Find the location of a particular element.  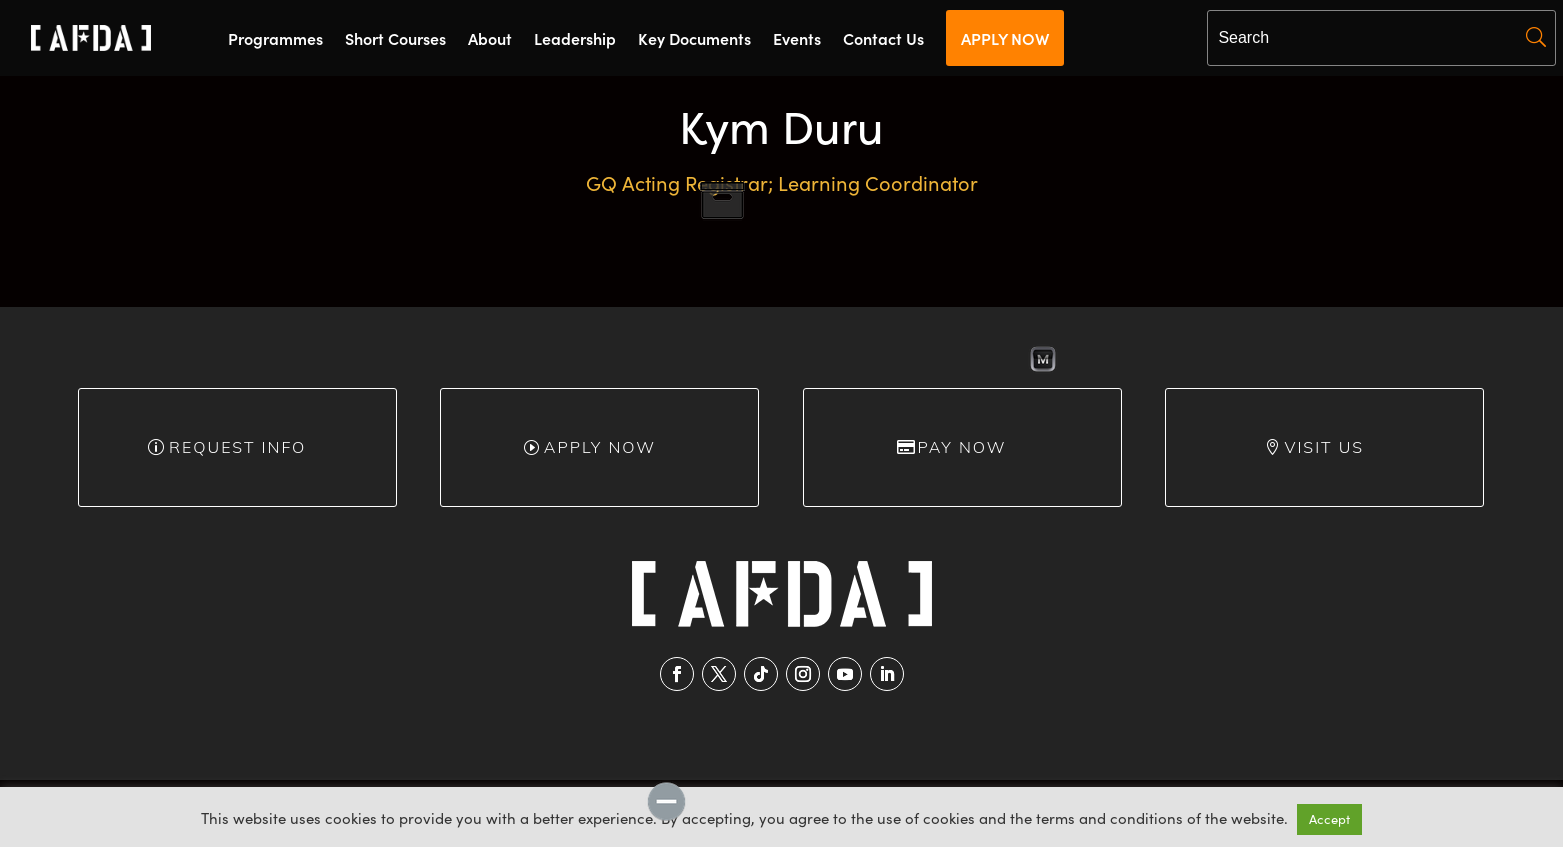

open MeetingBar app for calendar and meeting management is located at coordinates (1043, 359).